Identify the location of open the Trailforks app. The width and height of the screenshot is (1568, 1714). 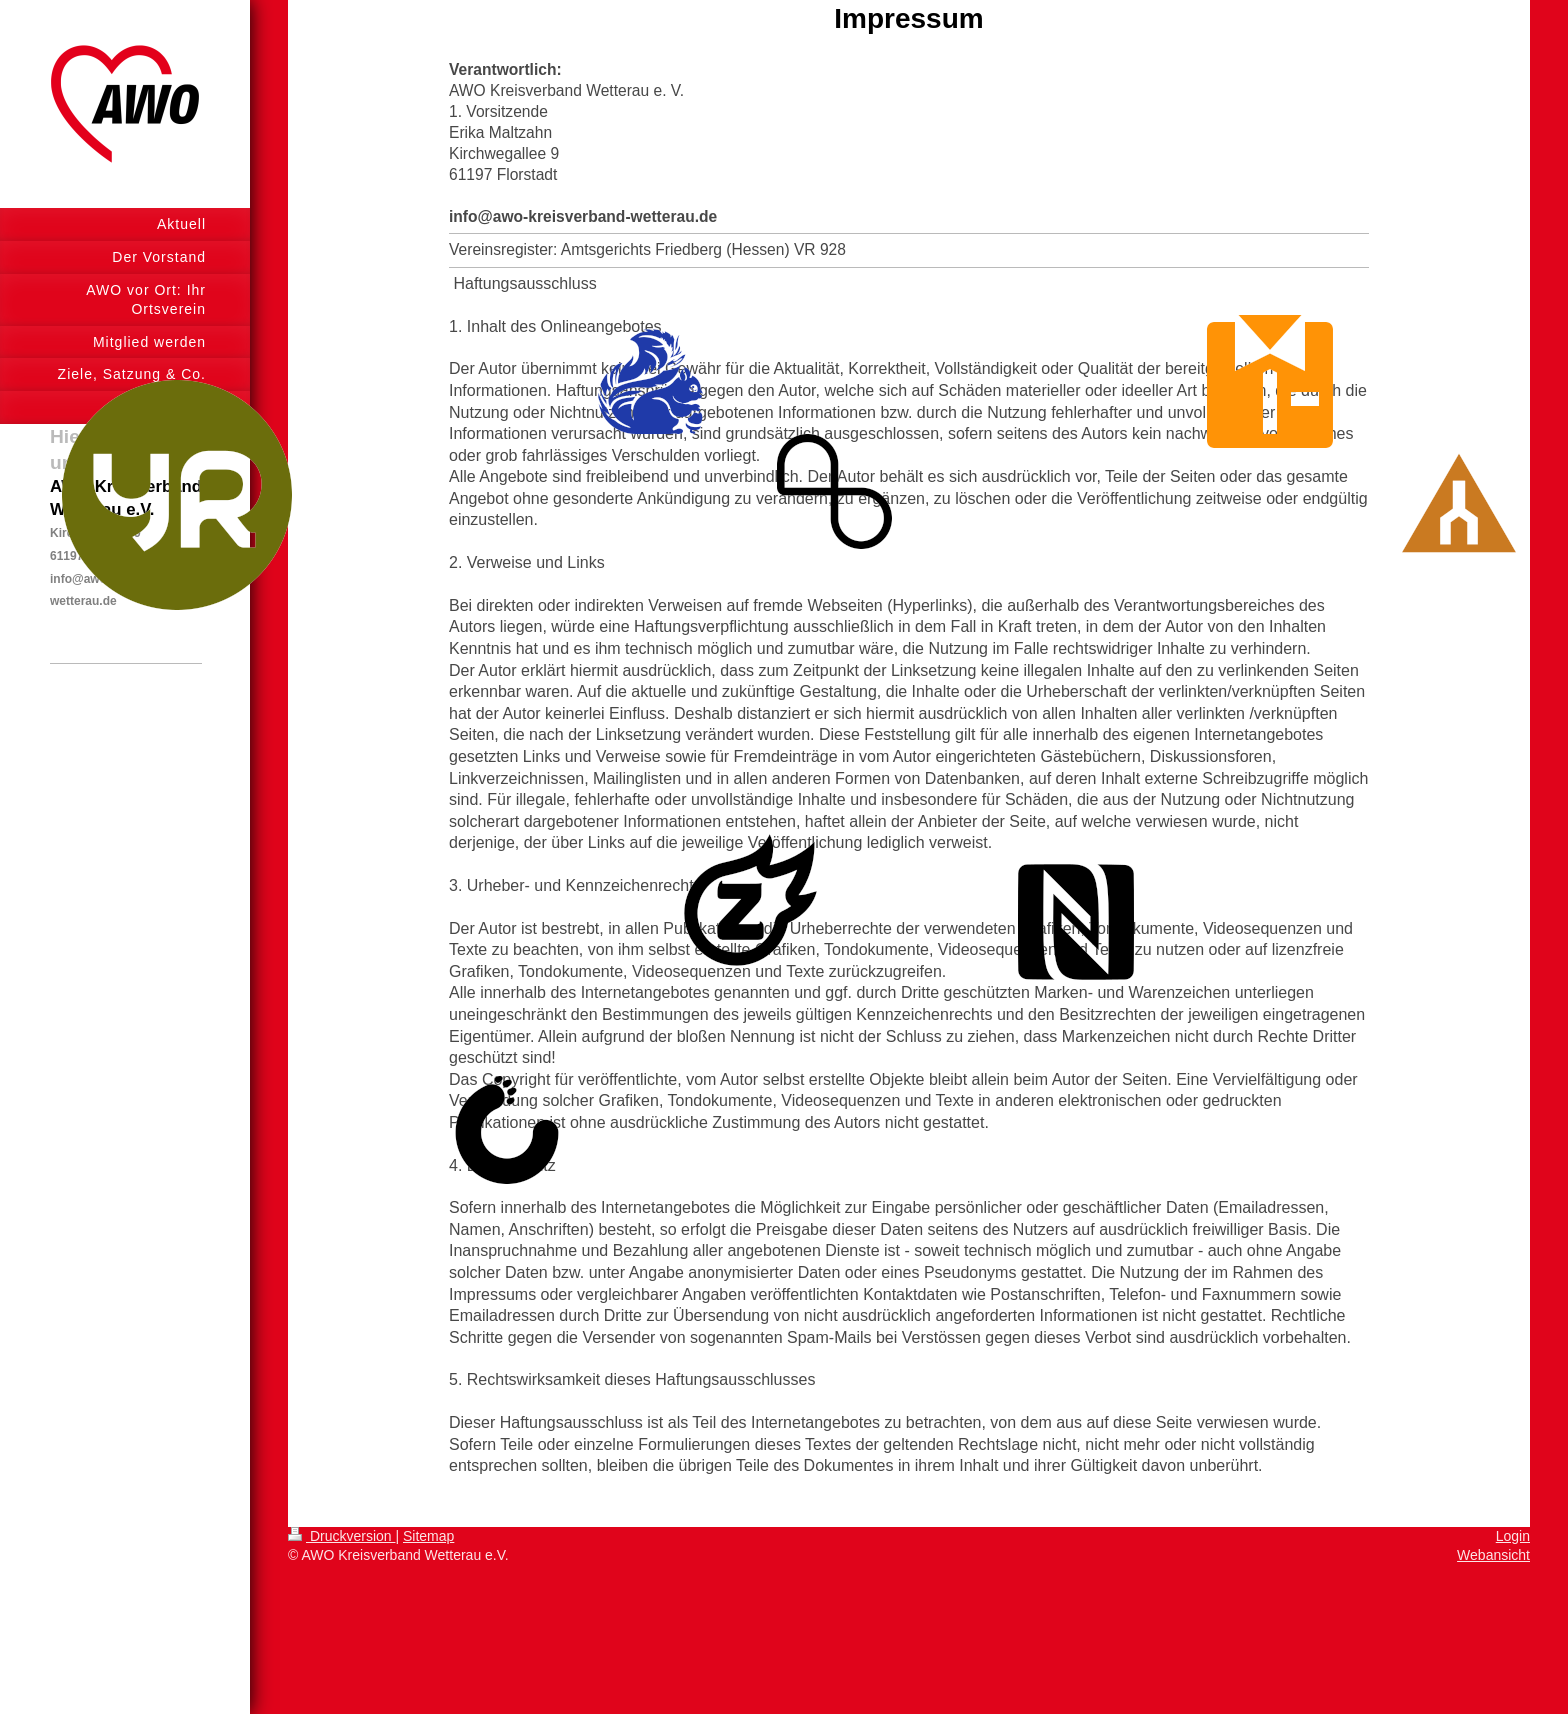
(1459, 503).